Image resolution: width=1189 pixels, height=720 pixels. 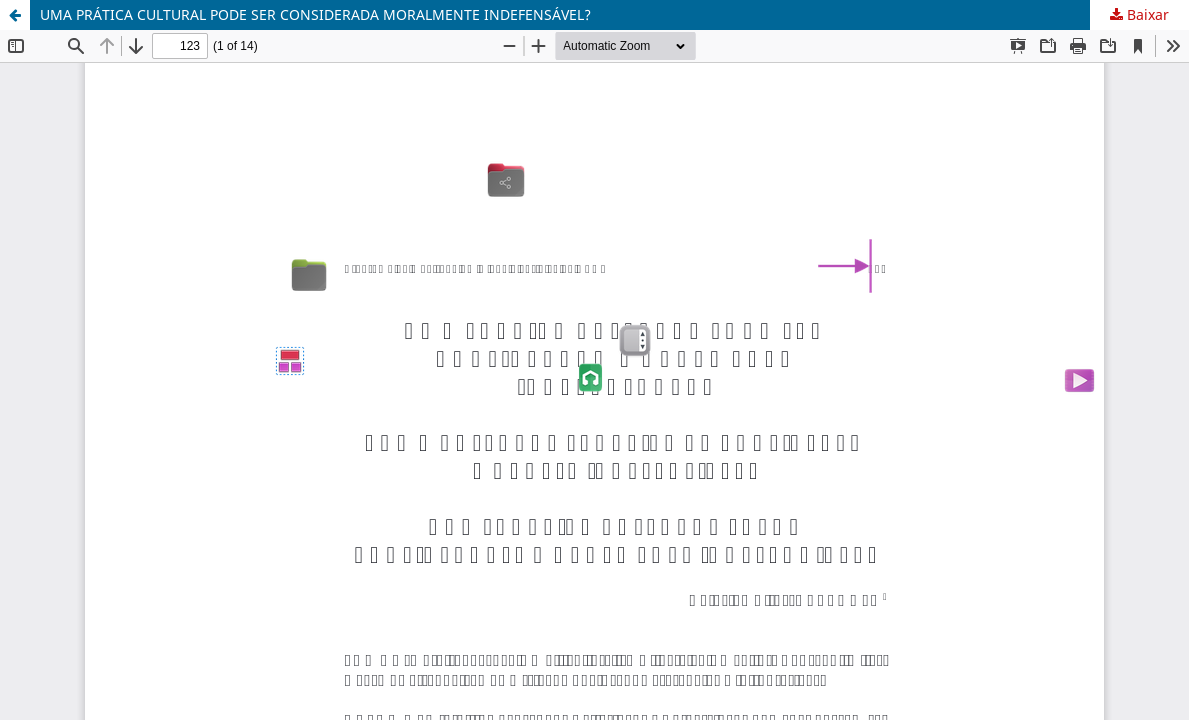 I want to click on adjust scroll bar behavior settings, so click(x=635, y=341).